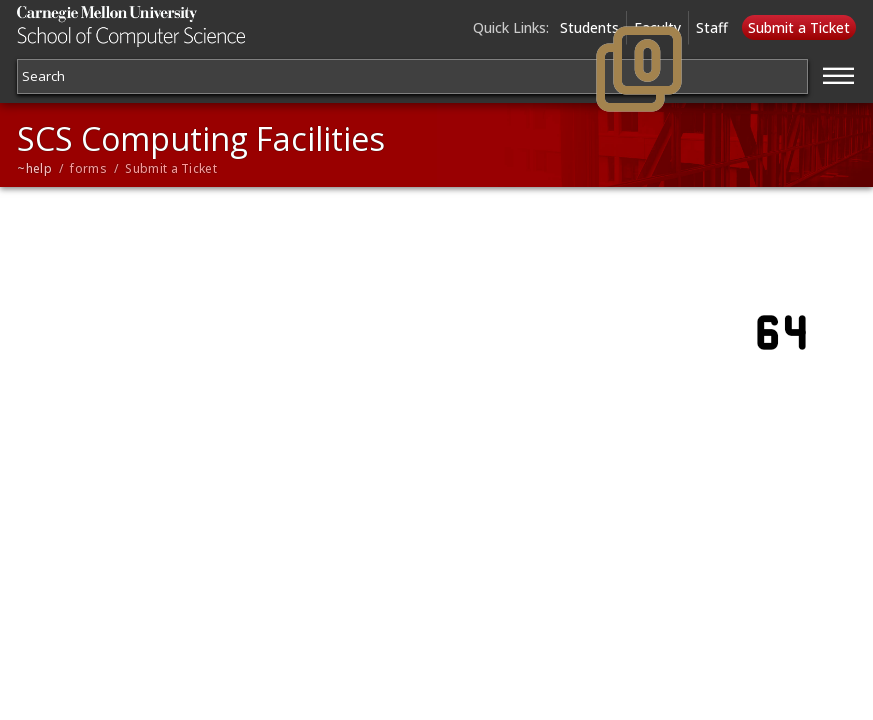 Image resolution: width=873 pixels, height=720 pixels. What do you see at coordinates (639, 69) in the screenshot?
I see `indicates zero items in a collection or stack` at bounding box center [639, 69].